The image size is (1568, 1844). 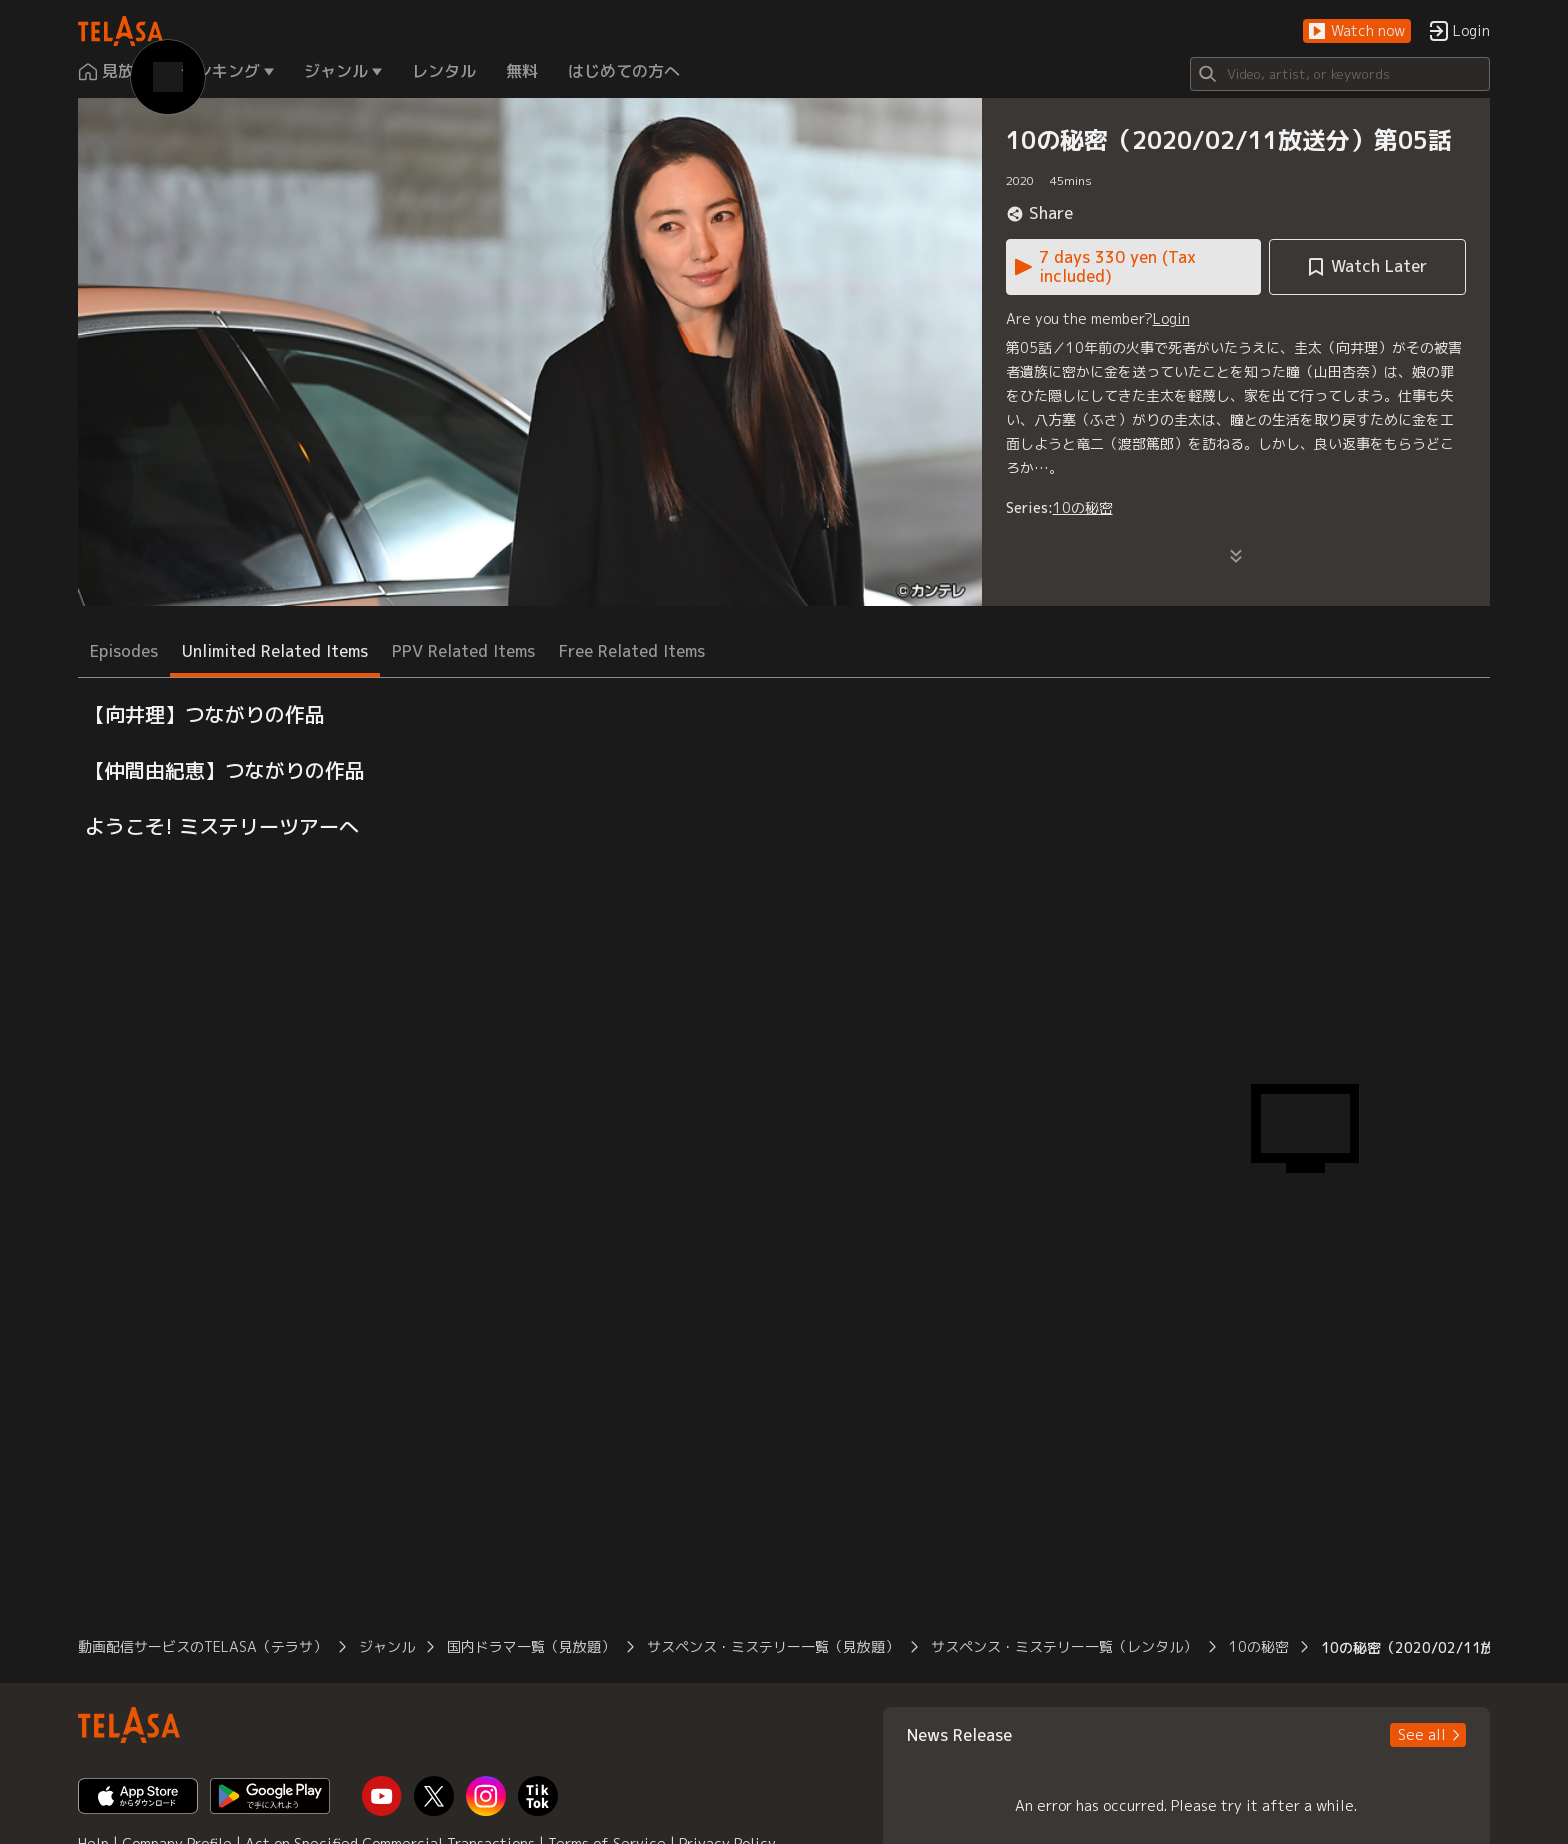 I want to click on stop playback, so click(x=168, y=77).